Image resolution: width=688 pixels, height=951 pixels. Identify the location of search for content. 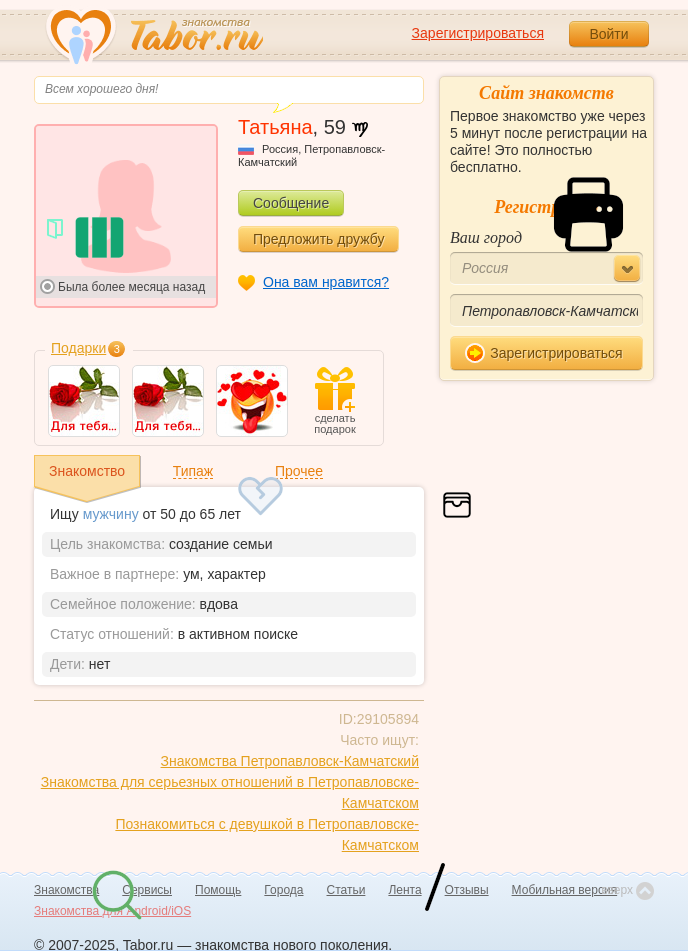
(117, 895).